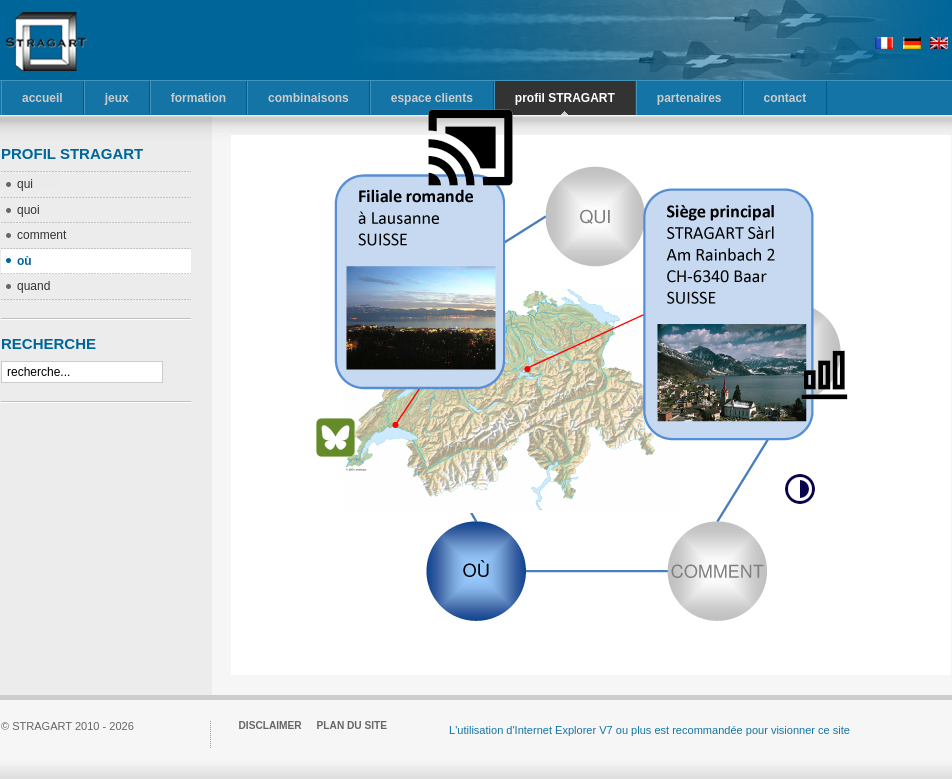 The image size is (952, 779). What do you see at coordinates (470, 147) in the screenshot?
I see `cast your screen to a nearby device` at bounding box center [470, 147].